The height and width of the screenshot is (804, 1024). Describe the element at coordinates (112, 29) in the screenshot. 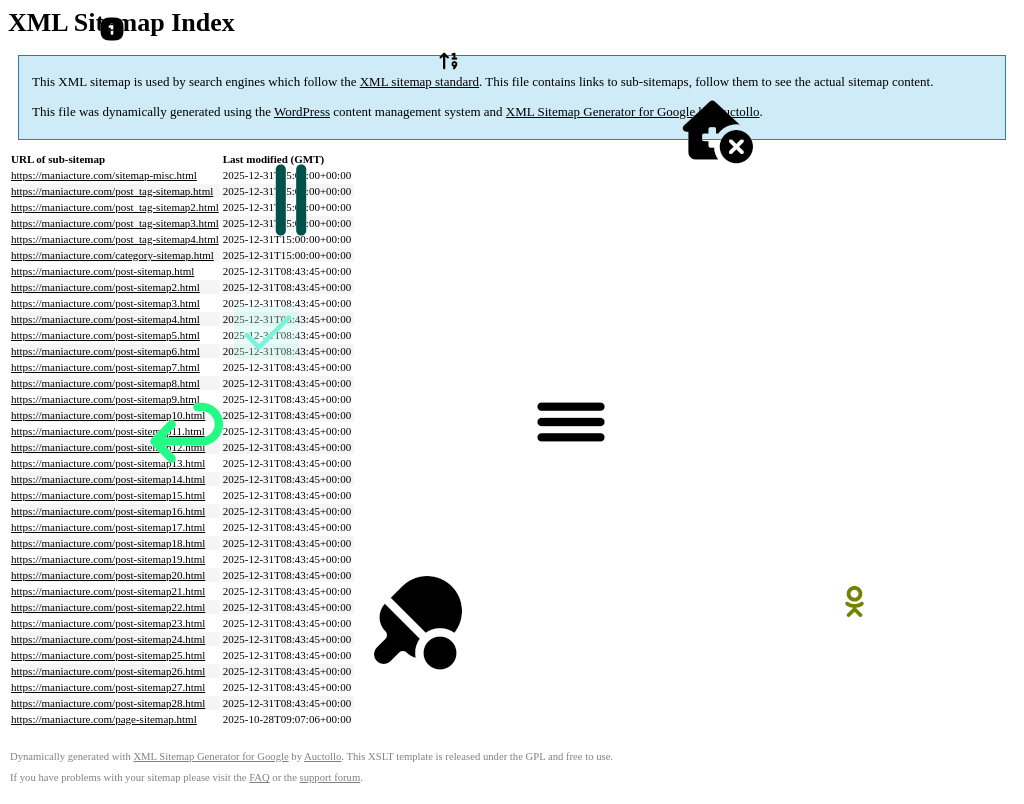

I see `indicates step one in a multi-step process` at that location.